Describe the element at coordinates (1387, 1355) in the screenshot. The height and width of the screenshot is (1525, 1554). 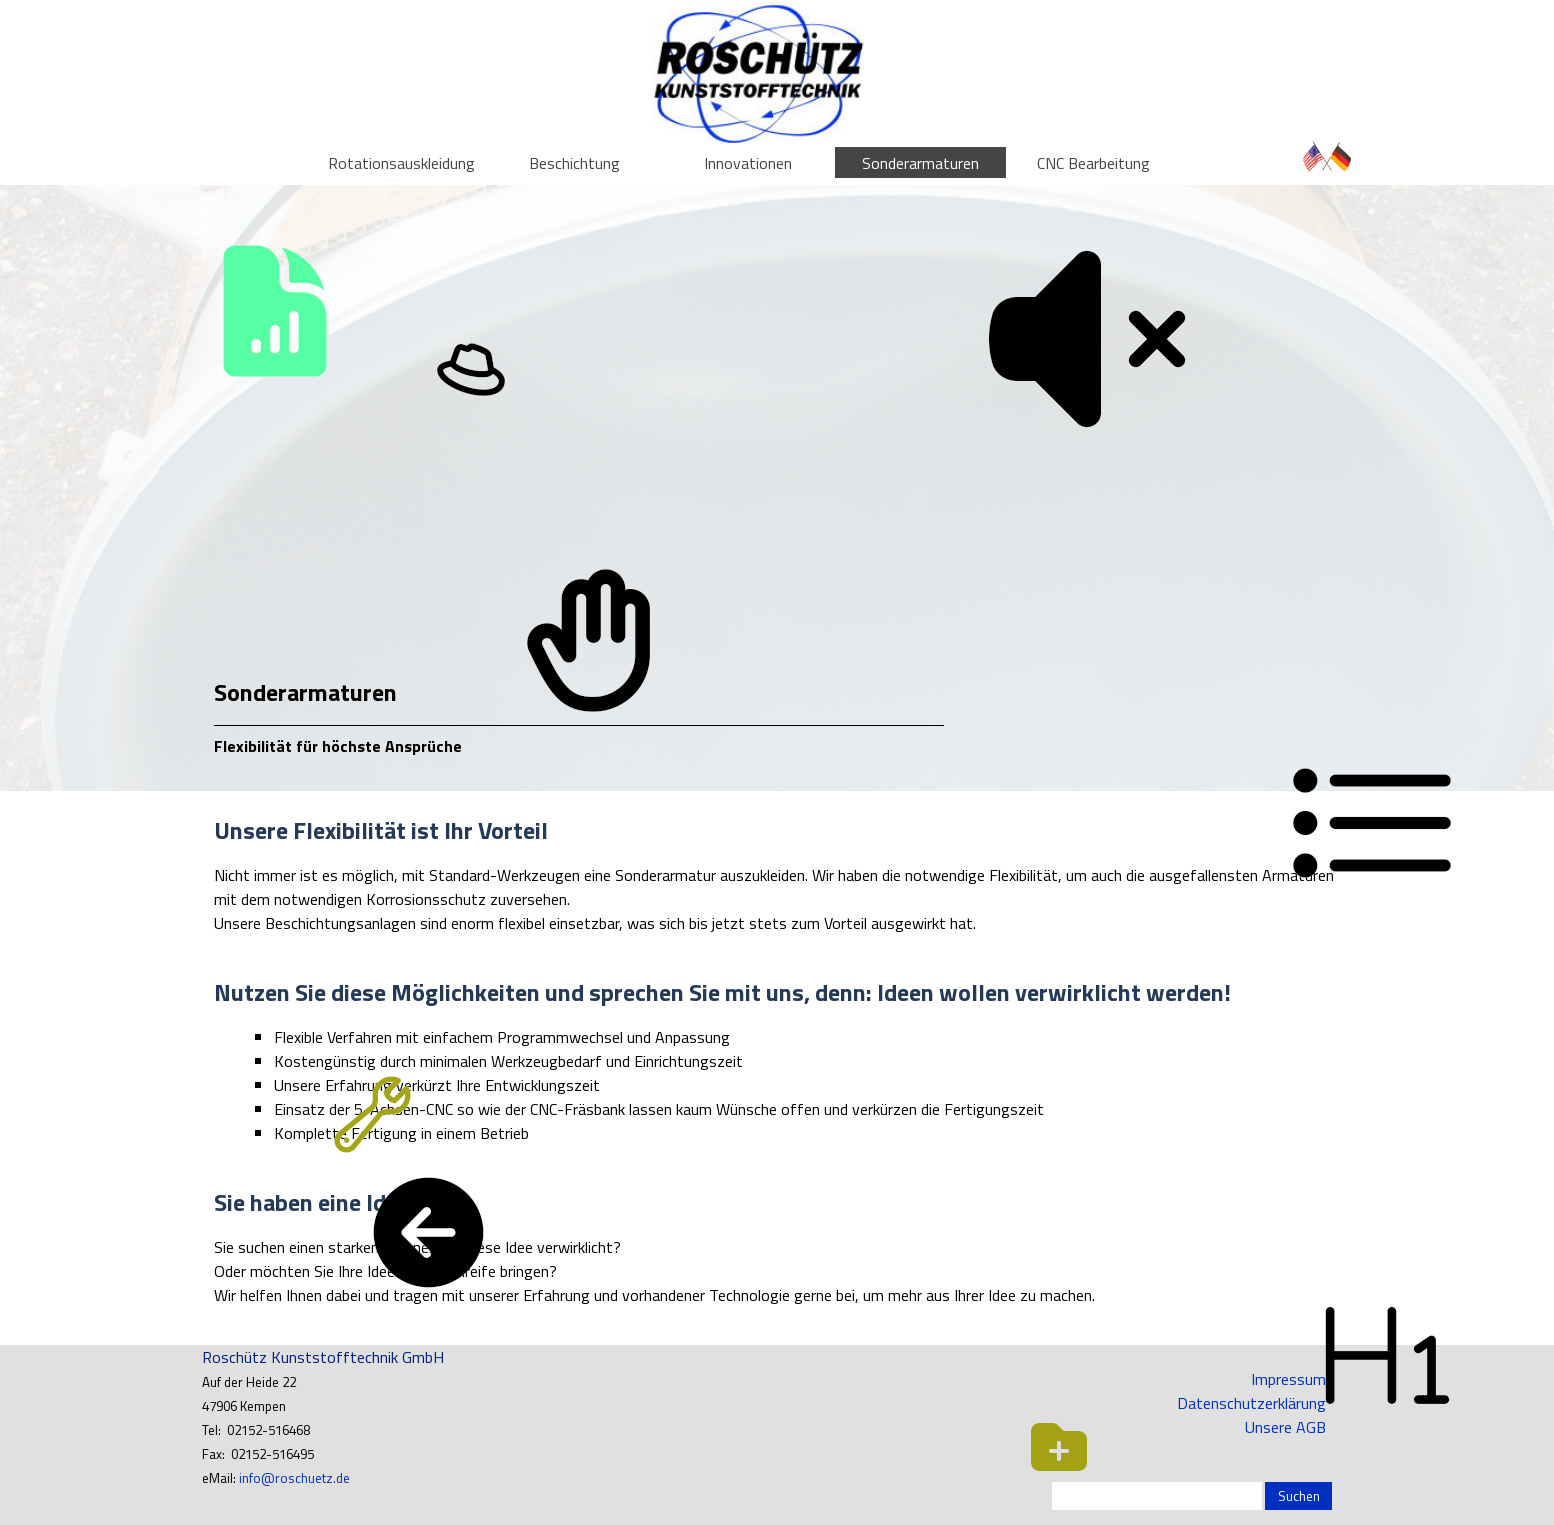
I see `format text as heading level 1` at that location.